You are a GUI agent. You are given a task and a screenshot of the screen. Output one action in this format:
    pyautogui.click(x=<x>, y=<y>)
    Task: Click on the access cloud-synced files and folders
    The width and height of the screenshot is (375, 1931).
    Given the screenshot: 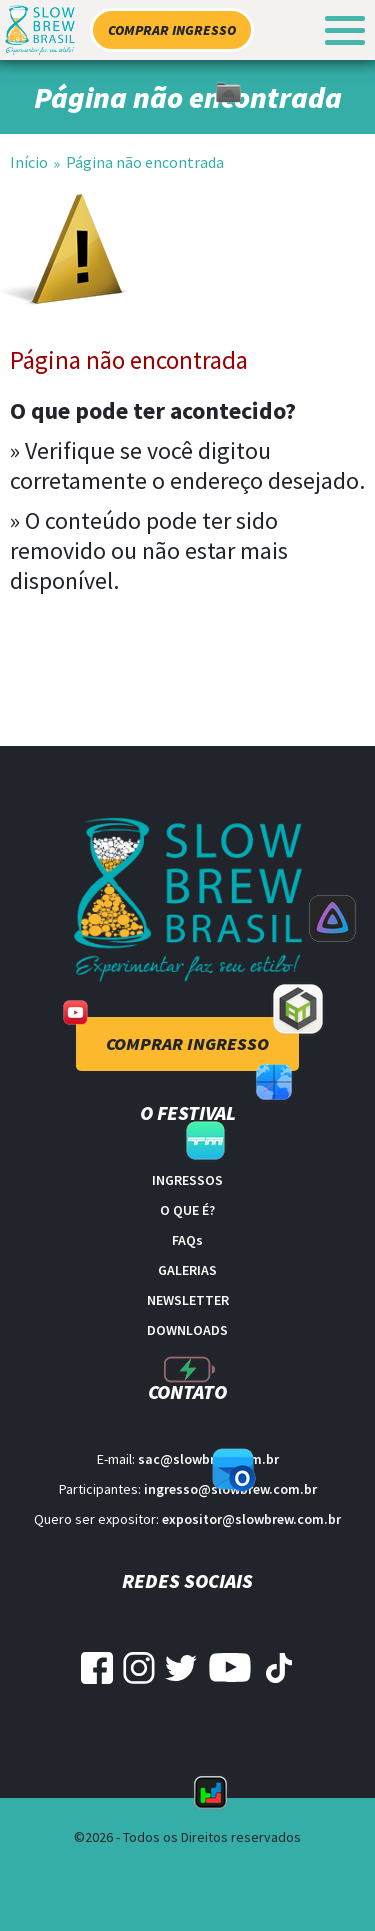 What is the action you would take?
    pyautogui.click(x=228, y=92)
    